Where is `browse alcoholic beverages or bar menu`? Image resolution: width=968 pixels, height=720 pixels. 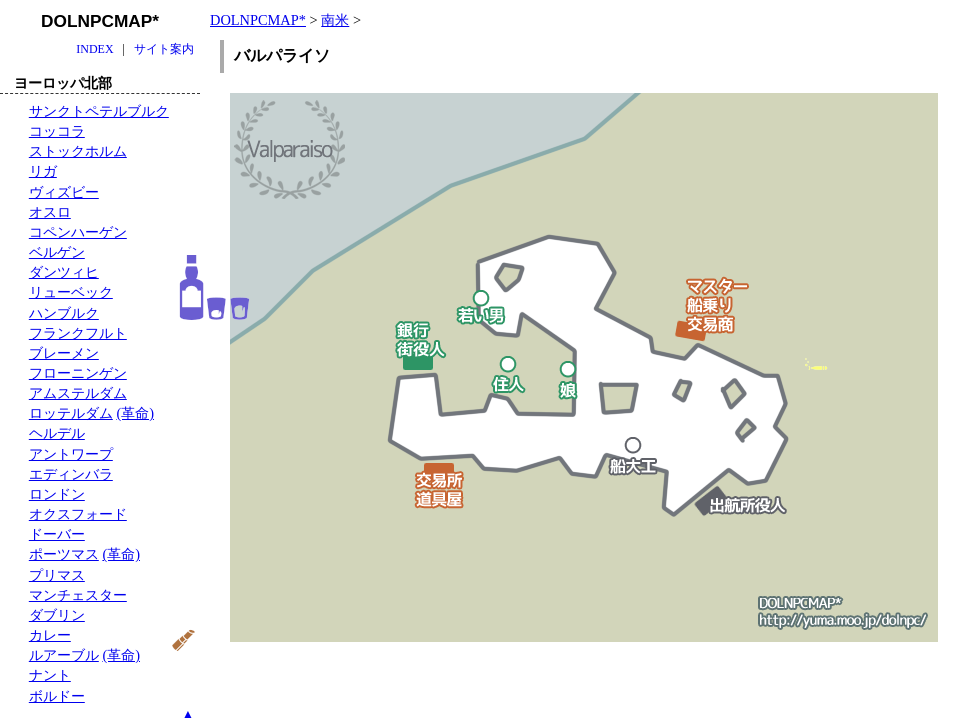 browse alcoholic beverages or bar menu is located at coordinates (214, 287).